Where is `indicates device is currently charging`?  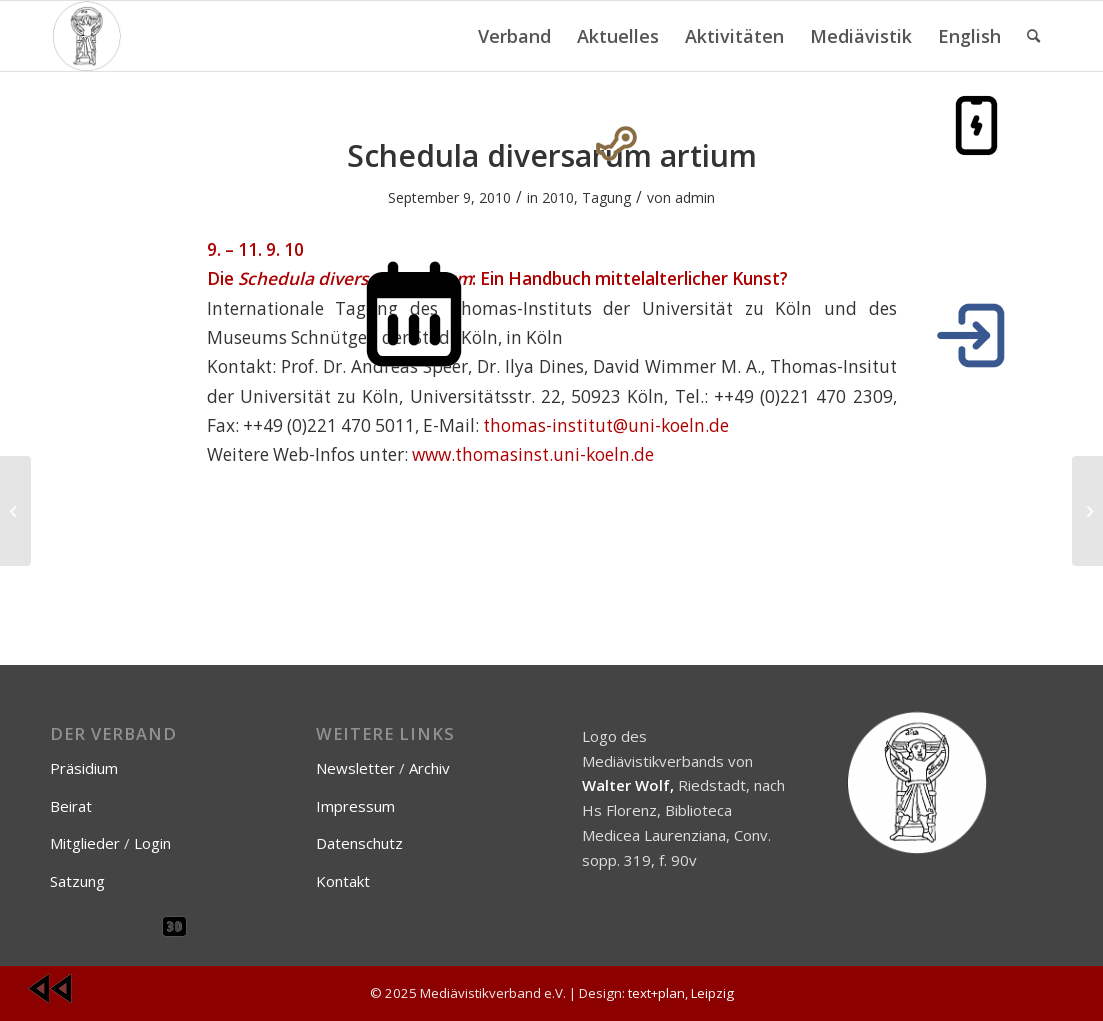 indicates device is currently charging is located at coordinates (976, 125).